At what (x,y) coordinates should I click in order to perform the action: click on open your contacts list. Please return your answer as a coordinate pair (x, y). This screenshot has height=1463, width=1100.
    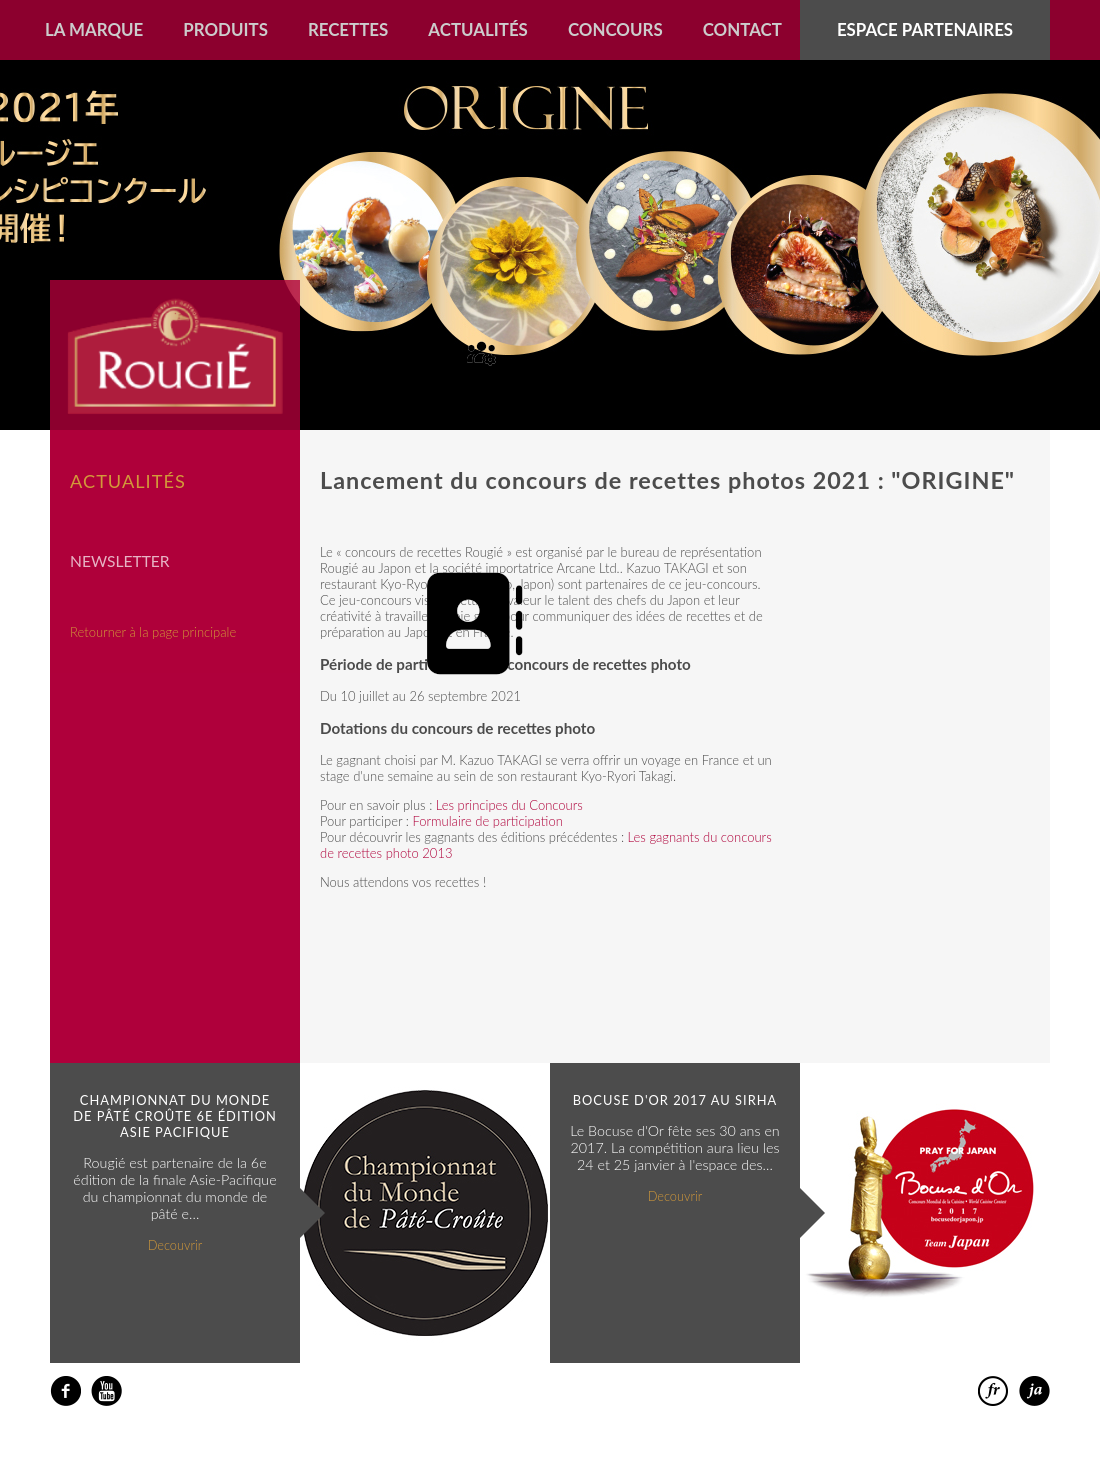
    Looking at the image, I should click on (471, 623).